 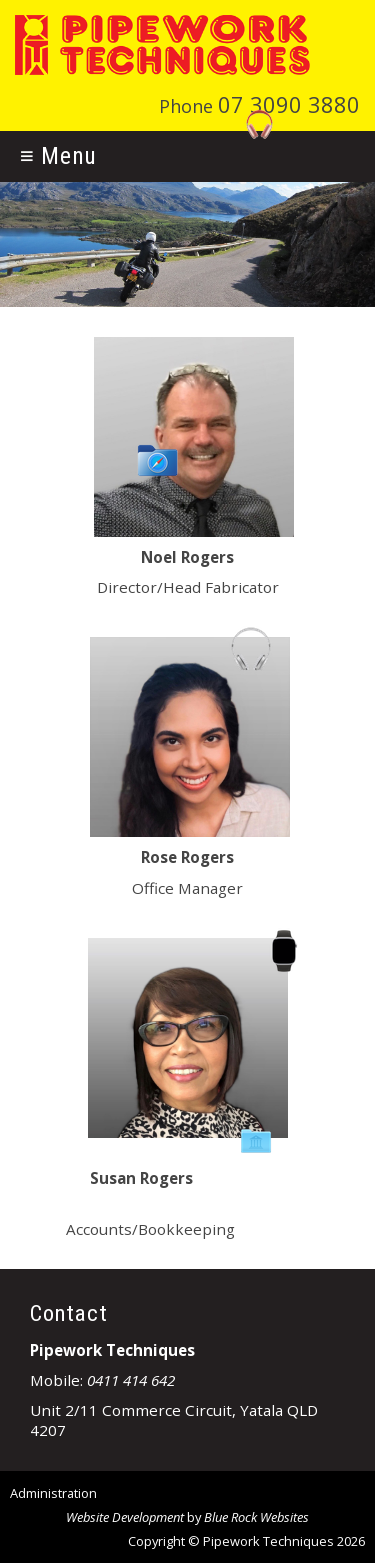 What do you see at coordinates (284, 951) in the screenshot?
I see `apple watch series 10 device icon` at bounding box center [284, 951].